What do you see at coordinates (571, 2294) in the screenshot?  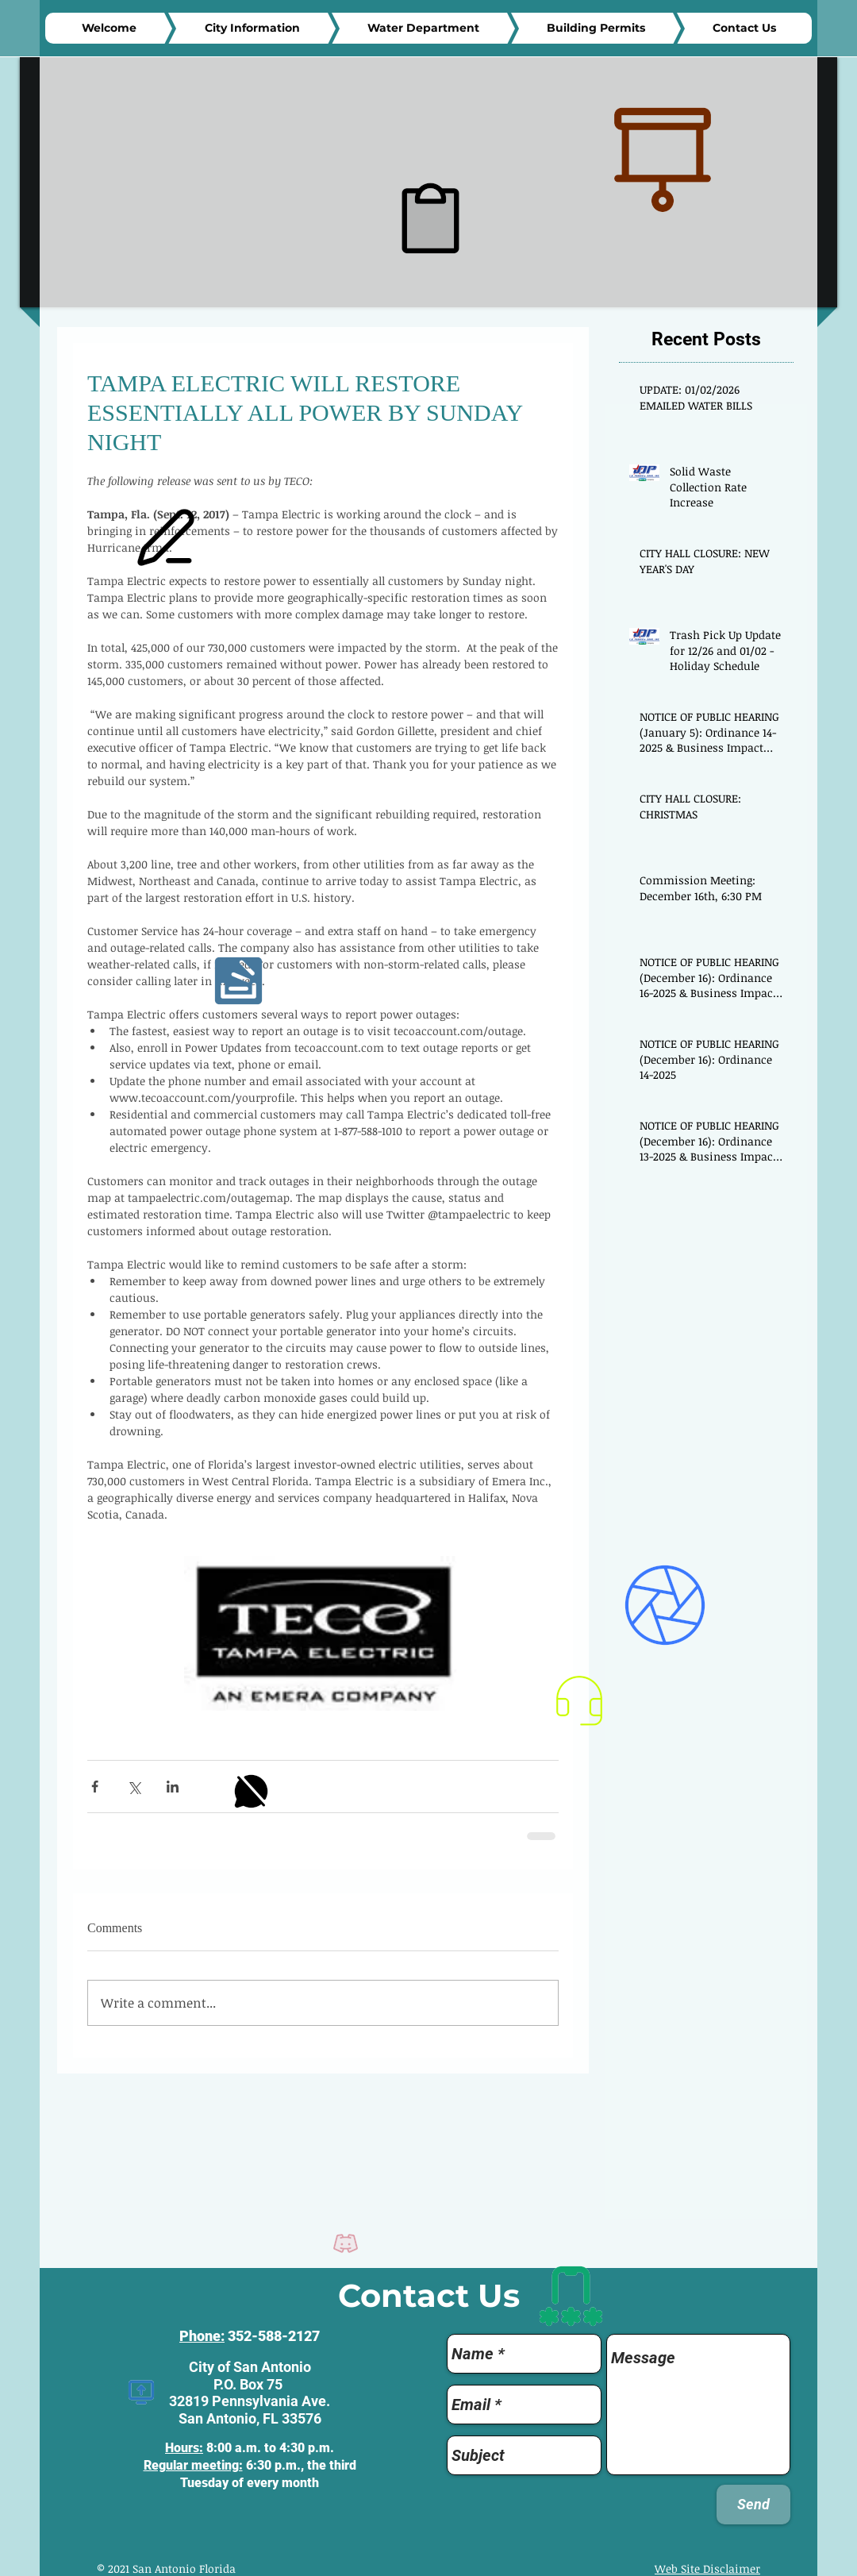 I see `enter password on mobile device` at bounding box center [571, 2294].